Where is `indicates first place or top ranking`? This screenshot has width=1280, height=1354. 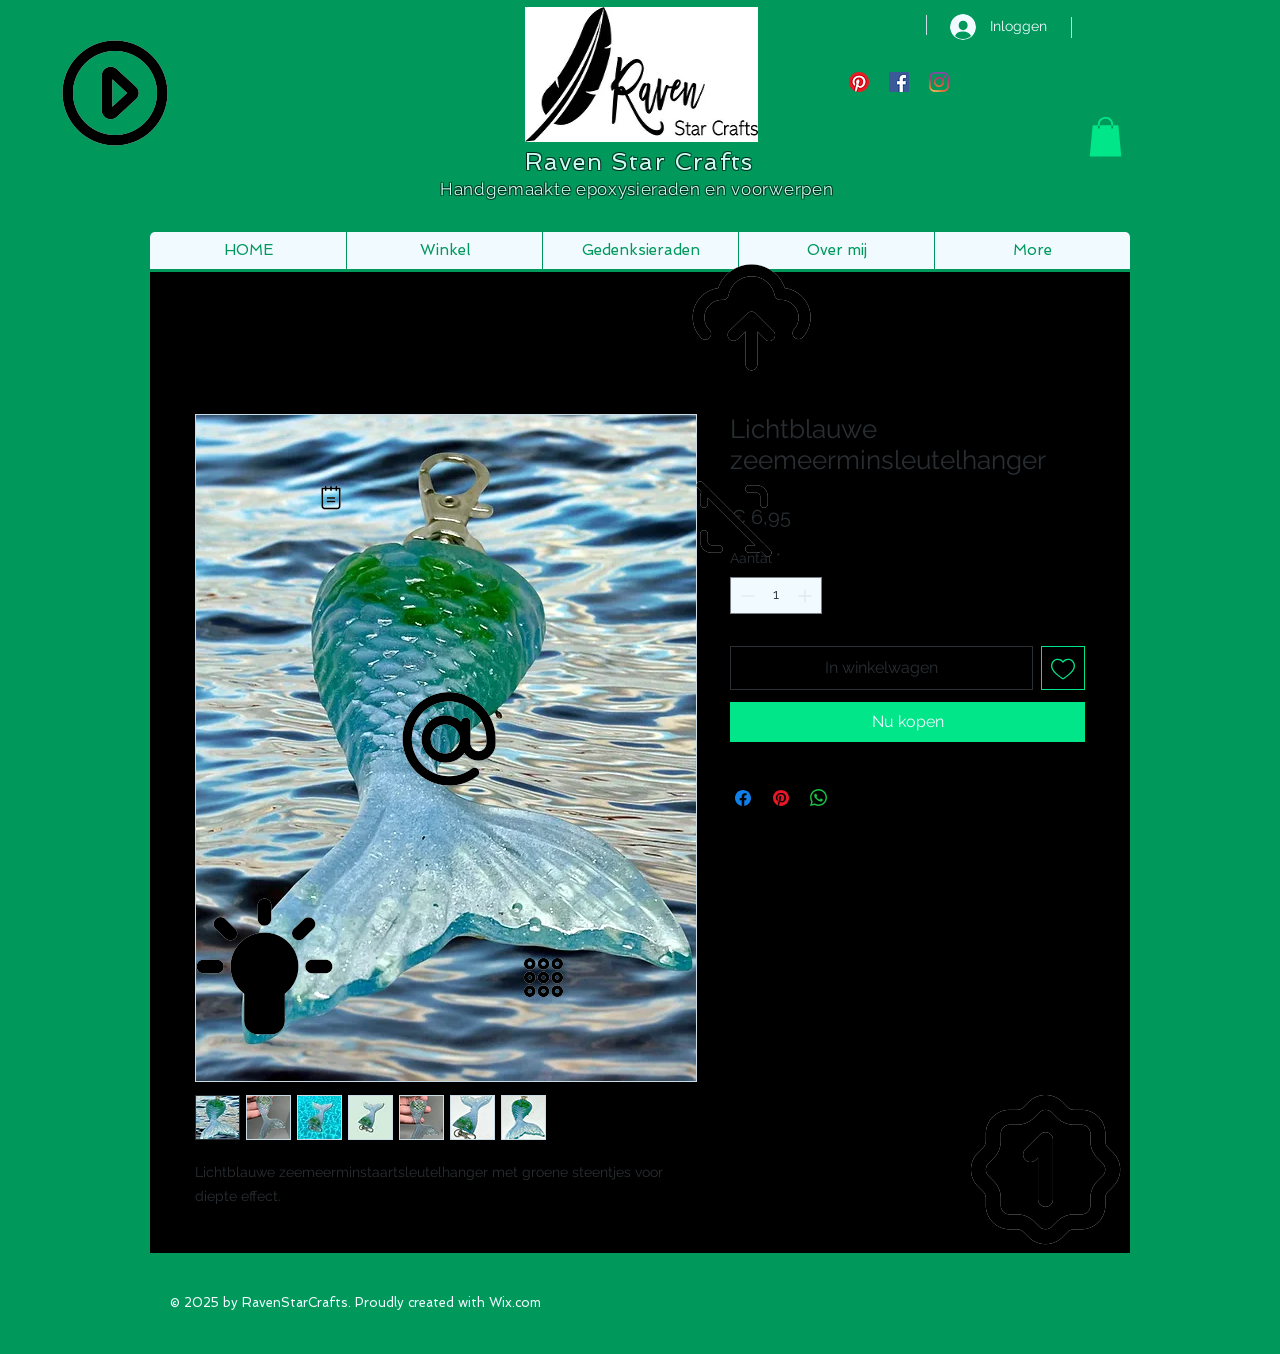 indicates first place or top ranking is located at coordinates (1045, 1169).